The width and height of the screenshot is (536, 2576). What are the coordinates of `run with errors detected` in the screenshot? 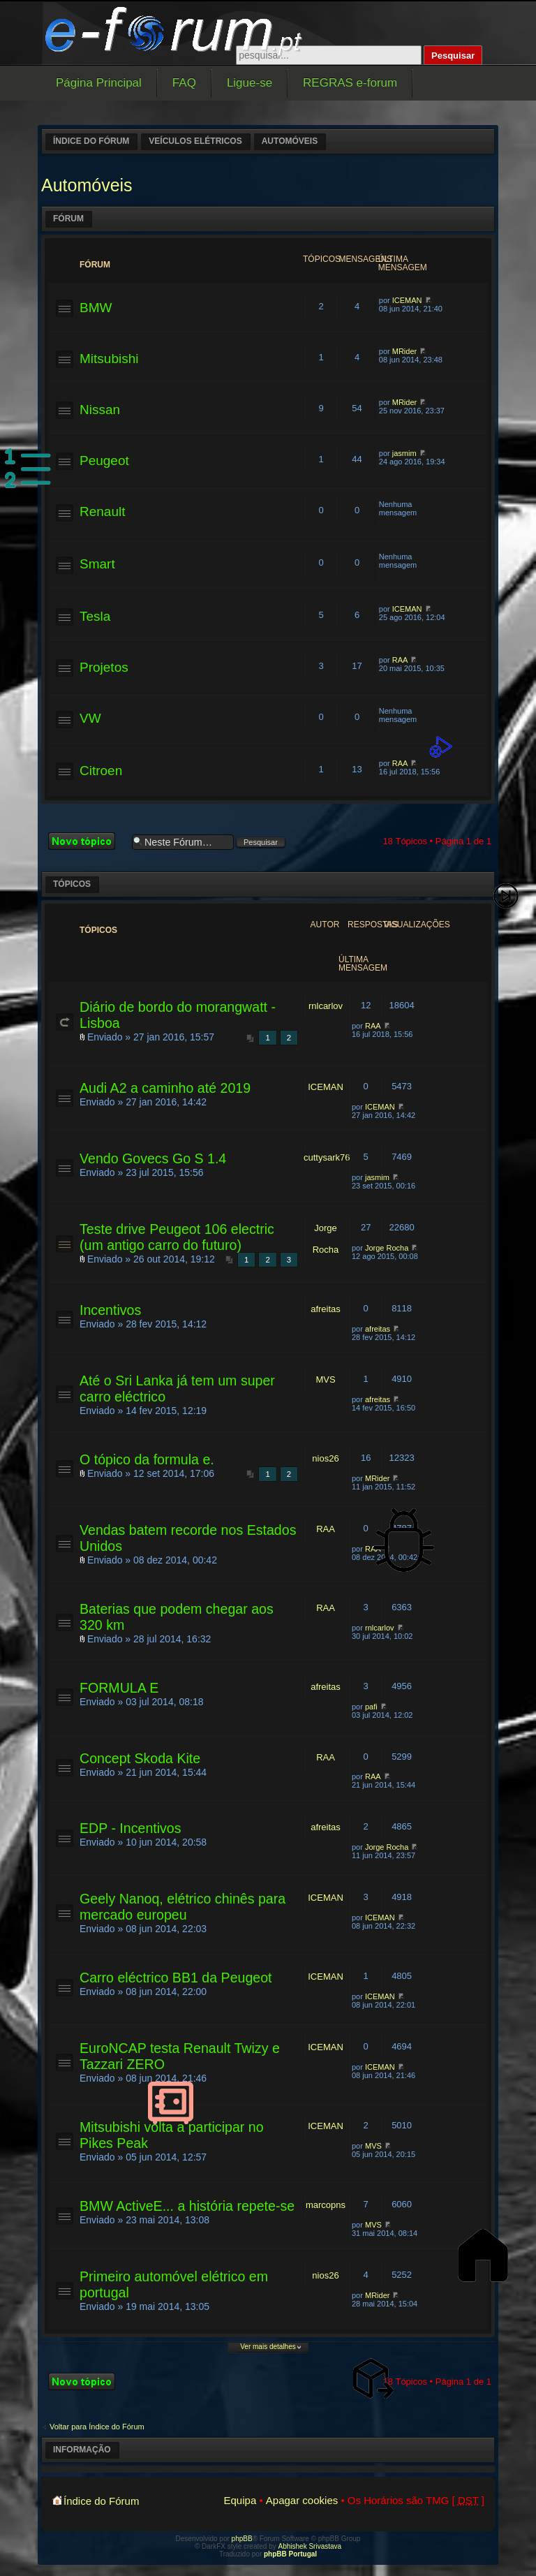 It's located at (441, 746).